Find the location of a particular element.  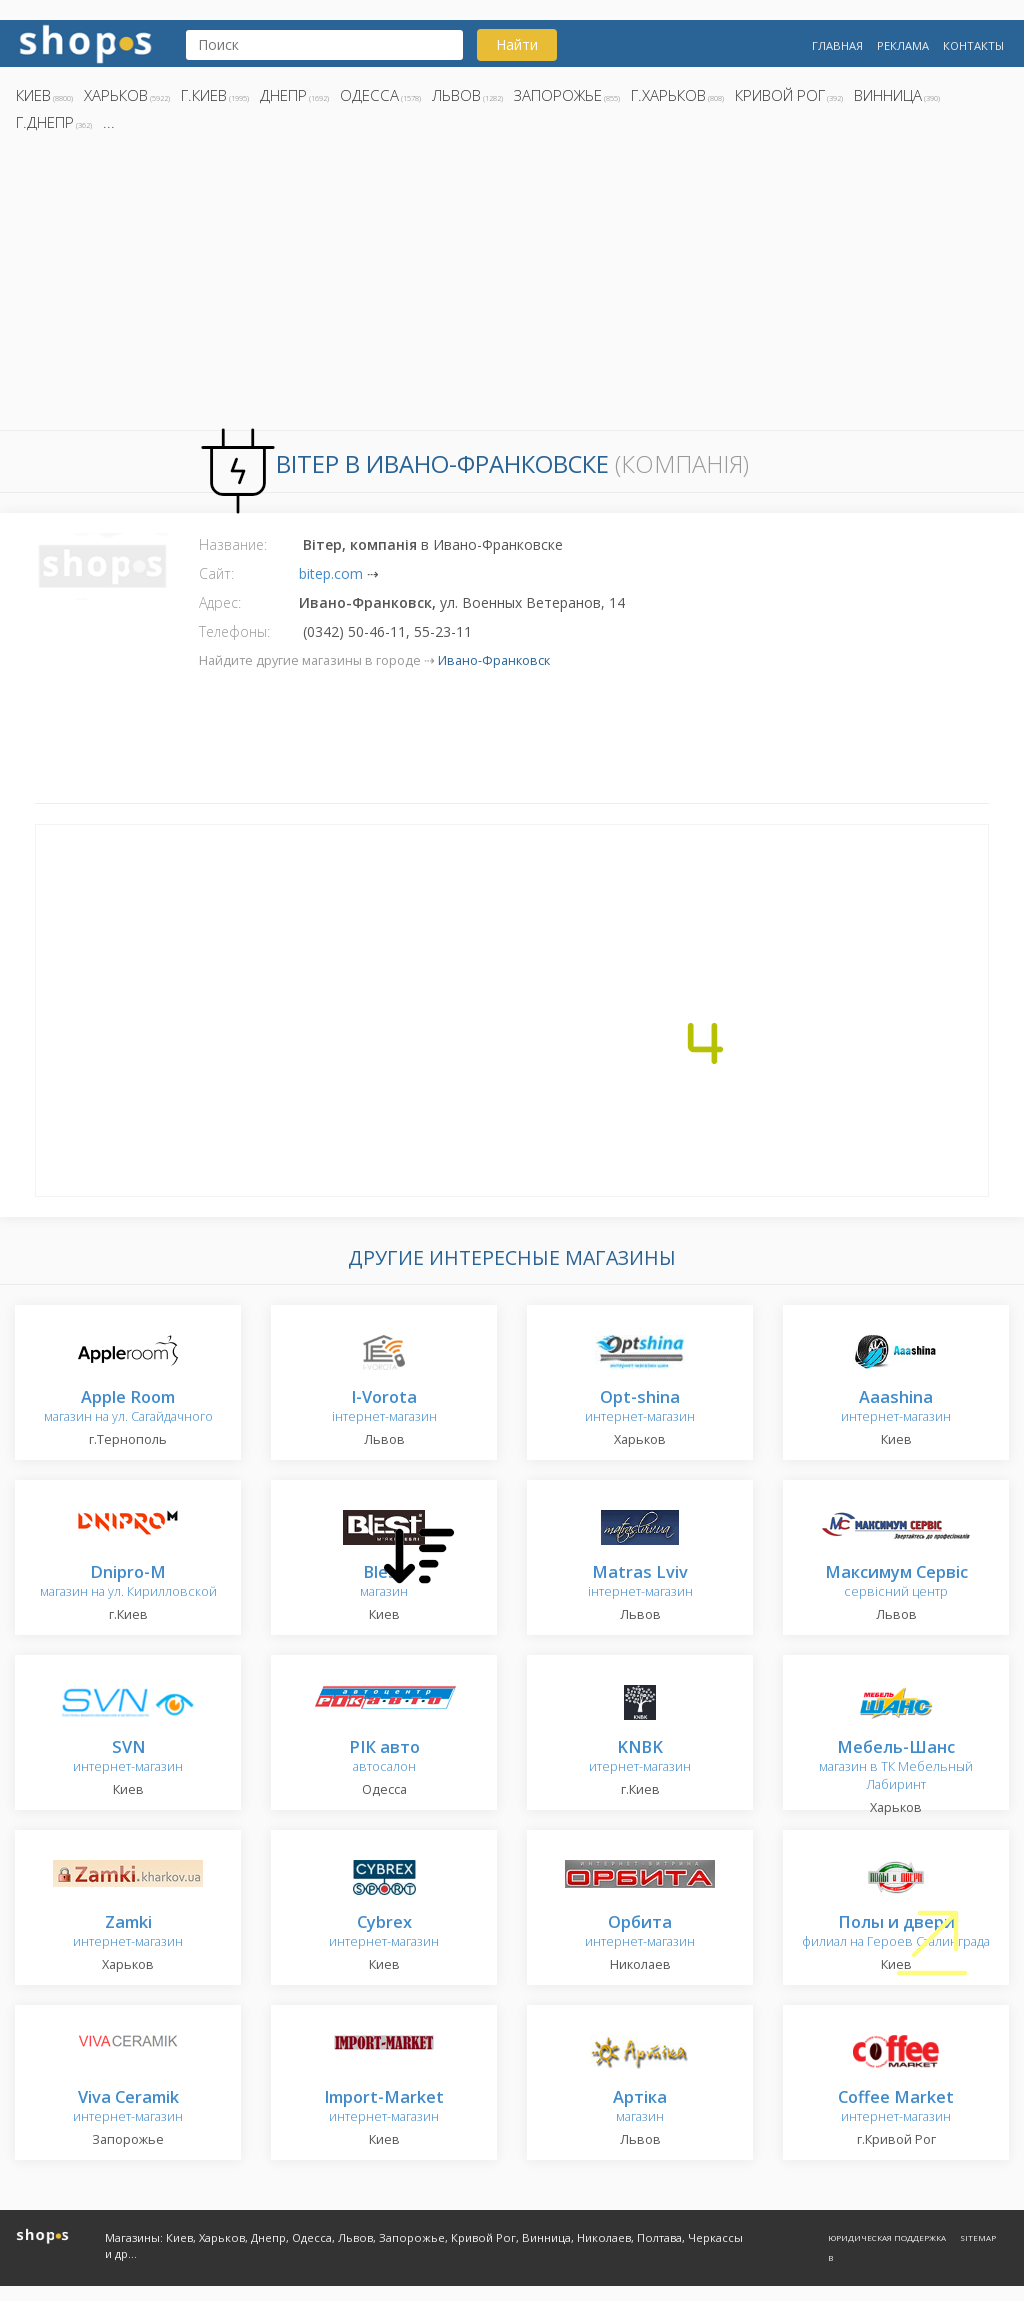

open link in new window or tab is located at coordinates (932, 1940).